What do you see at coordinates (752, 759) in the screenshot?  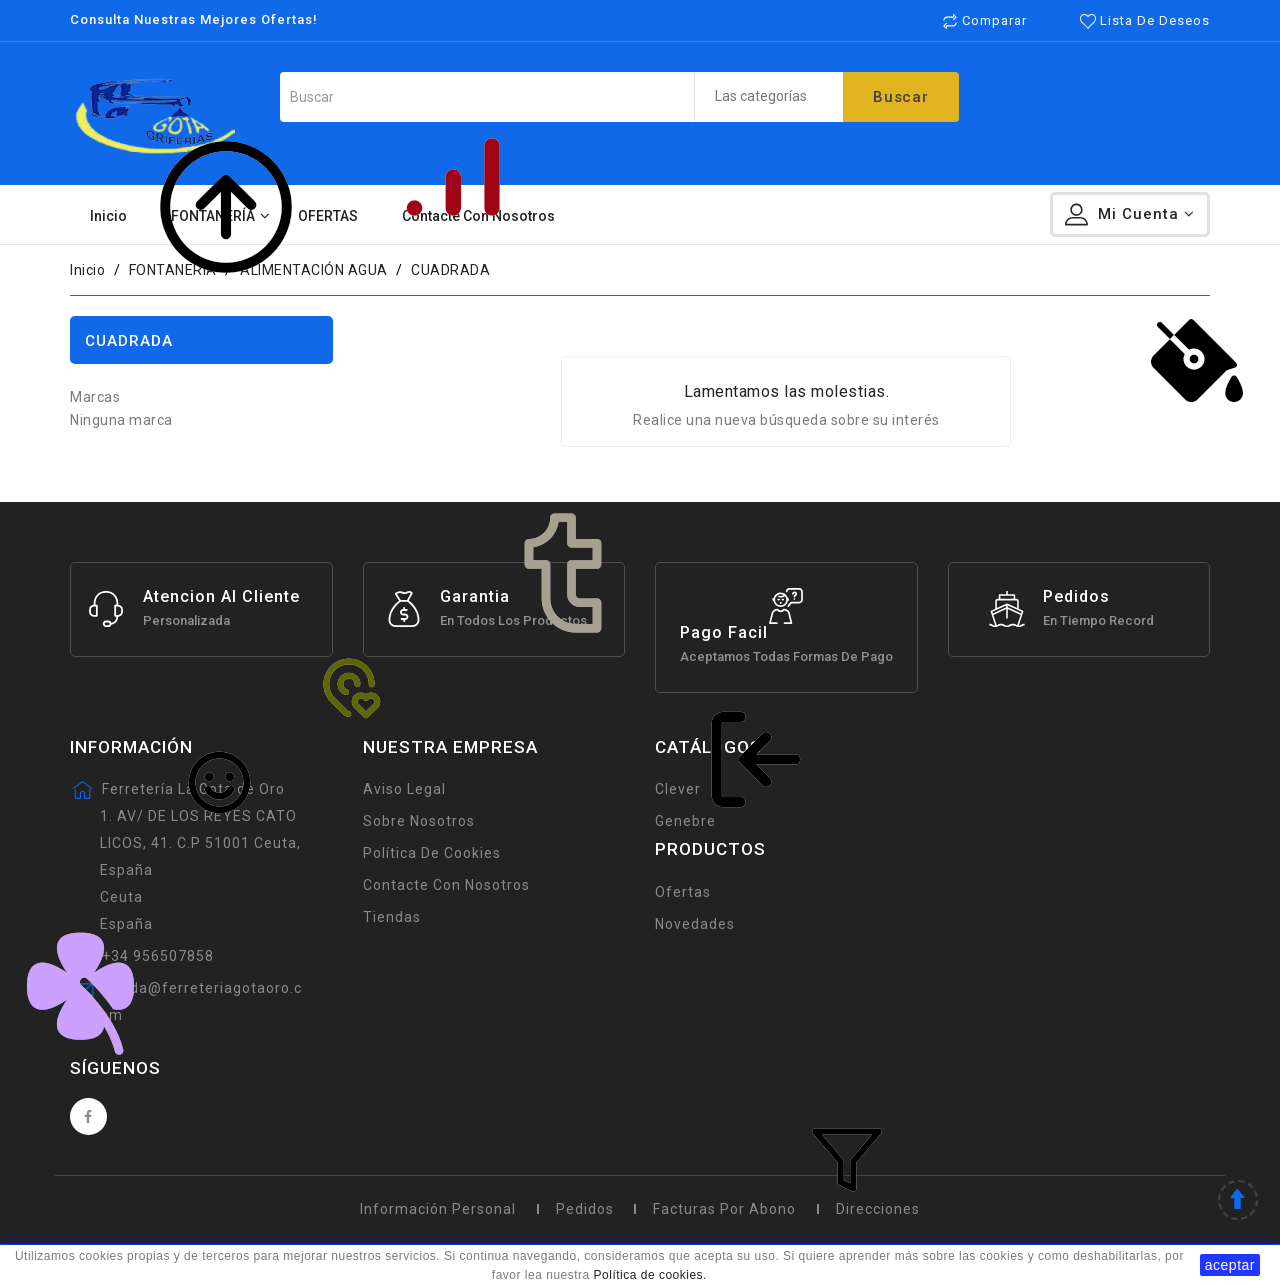 I see `sign in to your account` at bounding box center [752, 759].